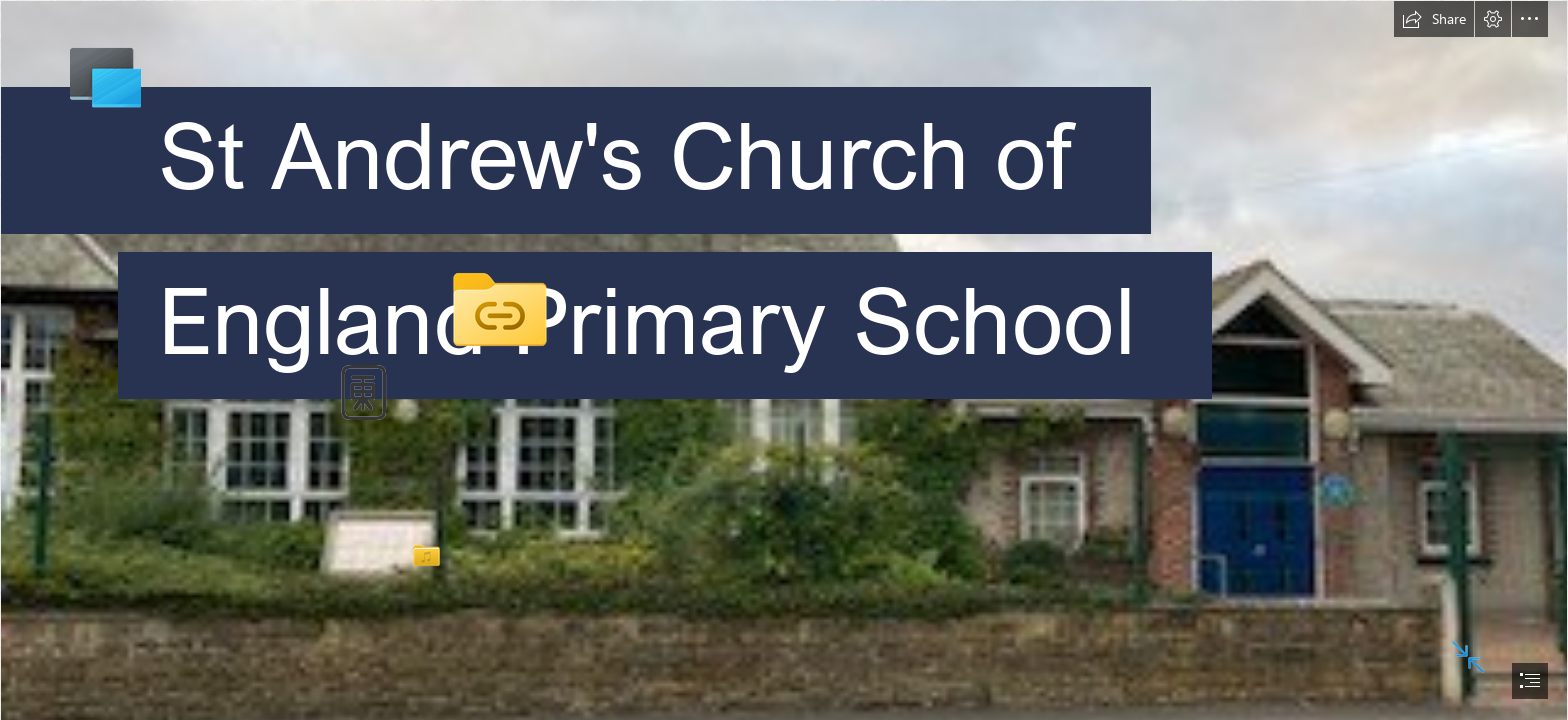  I want to click on open folder containing saved links or shortcuts, so click(500, 312).